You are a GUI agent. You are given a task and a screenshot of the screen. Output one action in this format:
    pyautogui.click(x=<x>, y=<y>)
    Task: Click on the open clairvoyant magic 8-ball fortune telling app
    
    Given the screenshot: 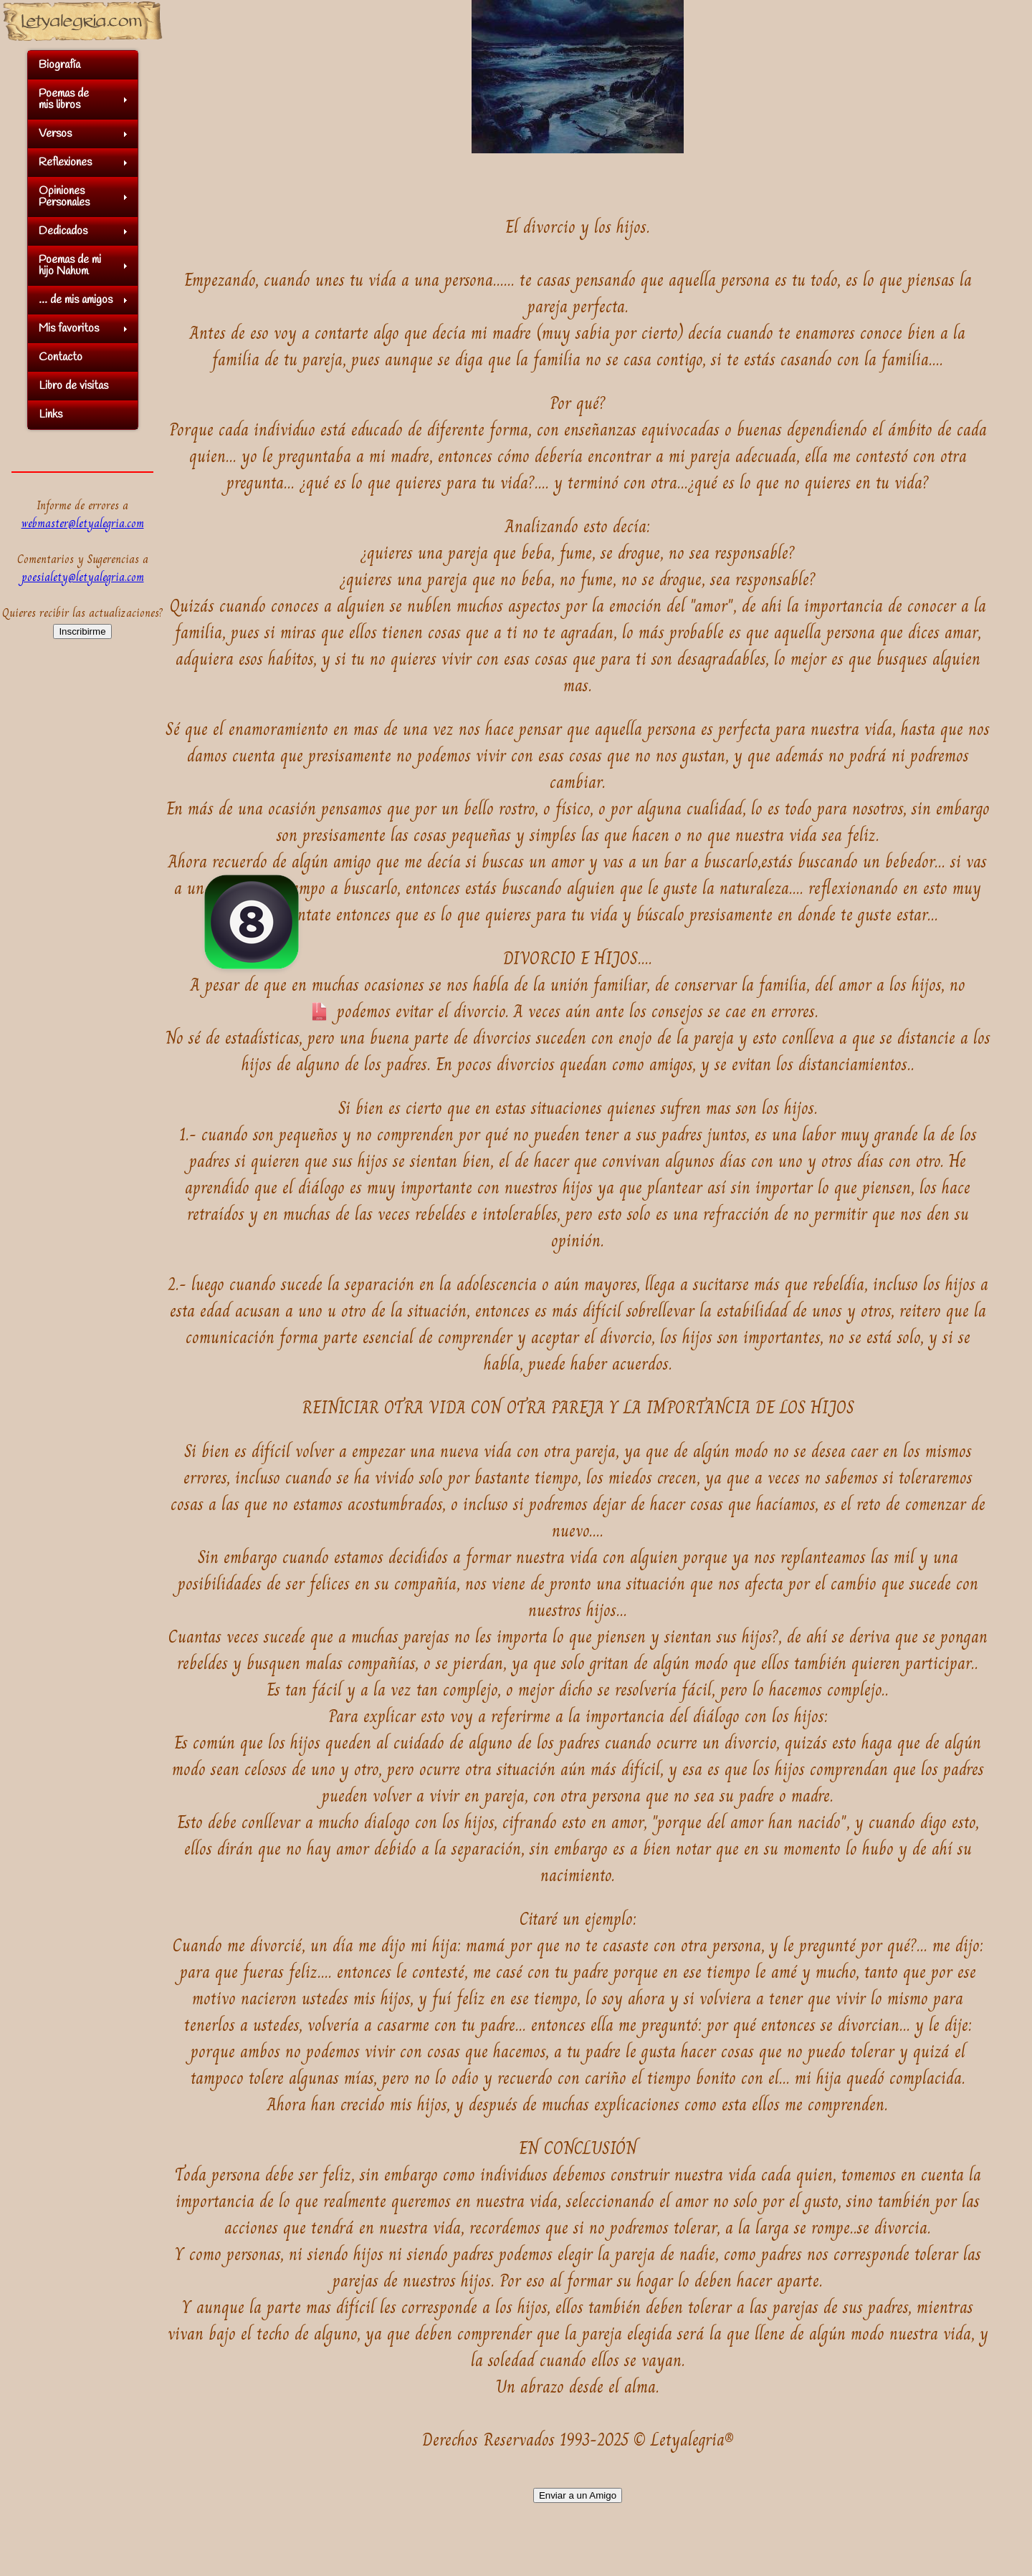 What is the action you would take?
    pyautogui.click(x=252, y=922)
    